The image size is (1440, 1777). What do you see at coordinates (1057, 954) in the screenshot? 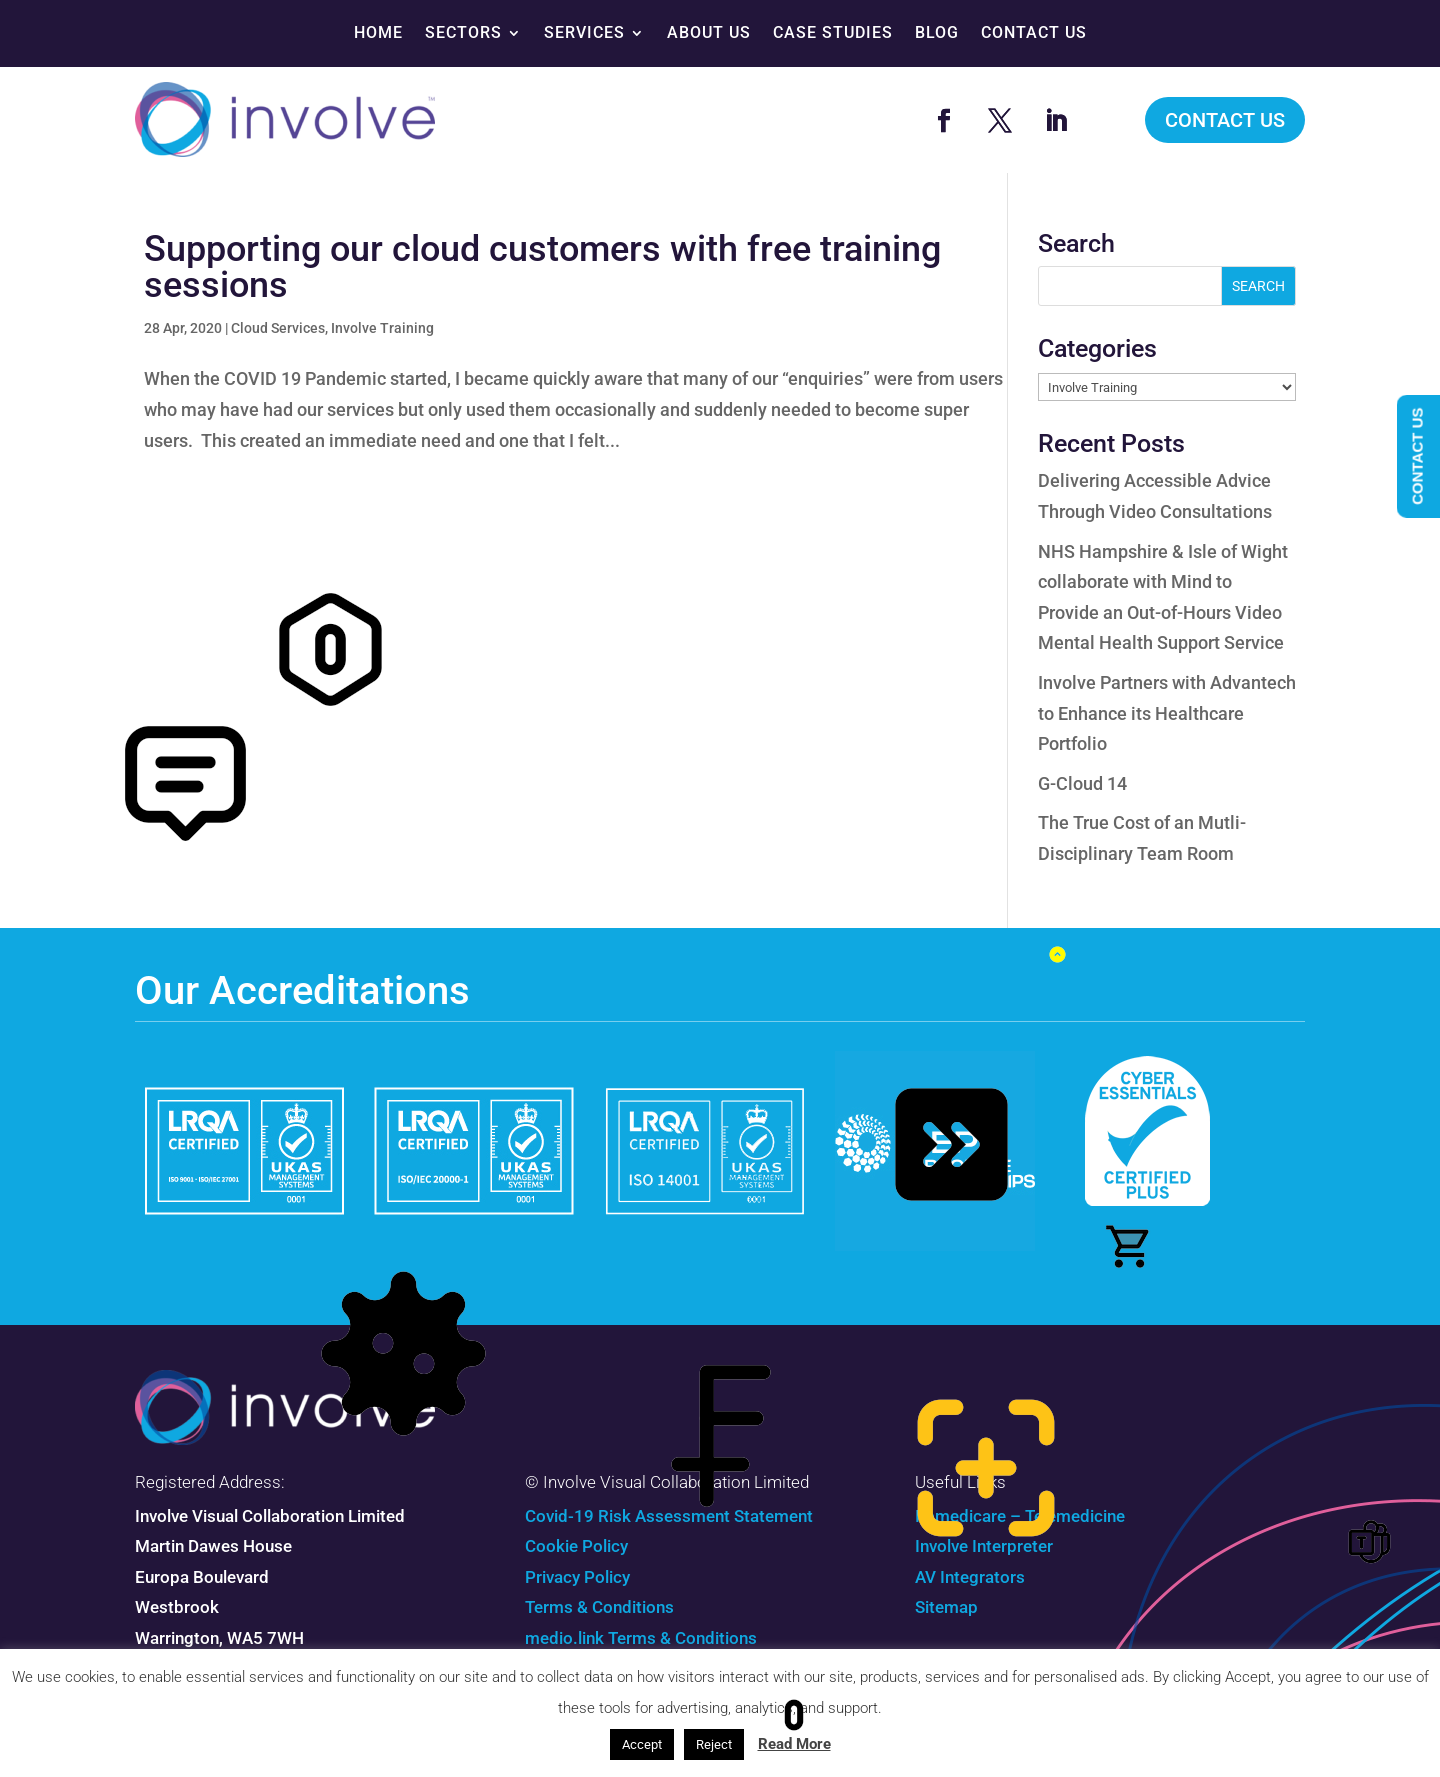
I see `scroll to top of page` at bounding box center [1057, 954].